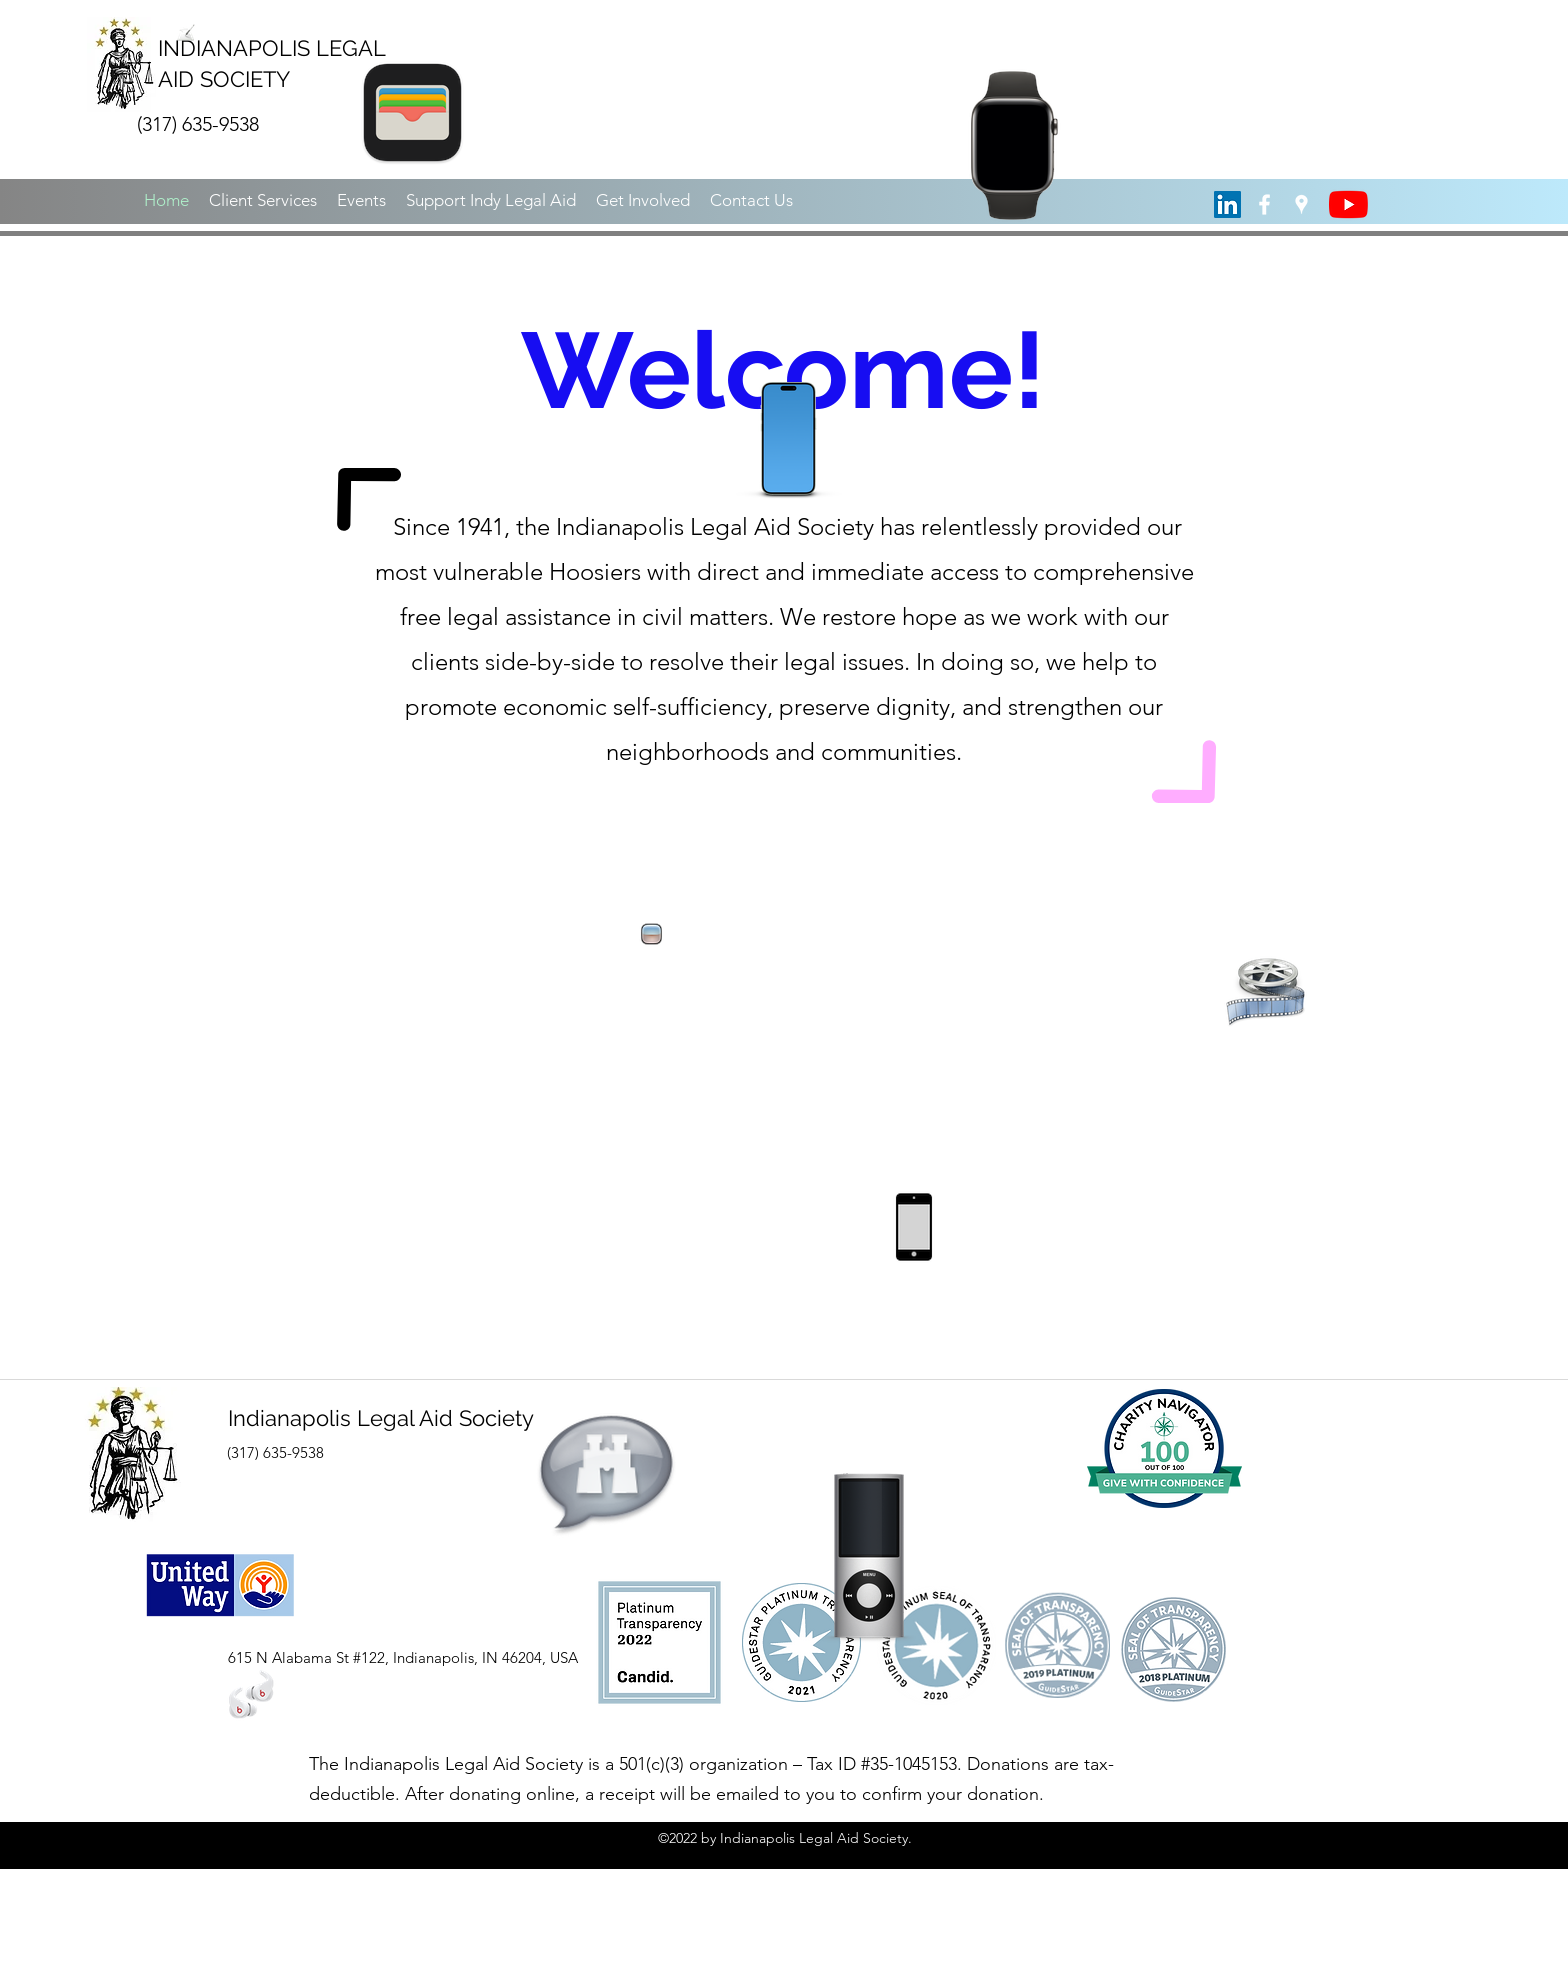 Image resolution: width=1568 pixels, height=1962 pixels. What do you see at coordinates (607, 1486) in the screenshot?
I see `receive a message from a remote desktop administrator` at bounding box center [607, 1486].